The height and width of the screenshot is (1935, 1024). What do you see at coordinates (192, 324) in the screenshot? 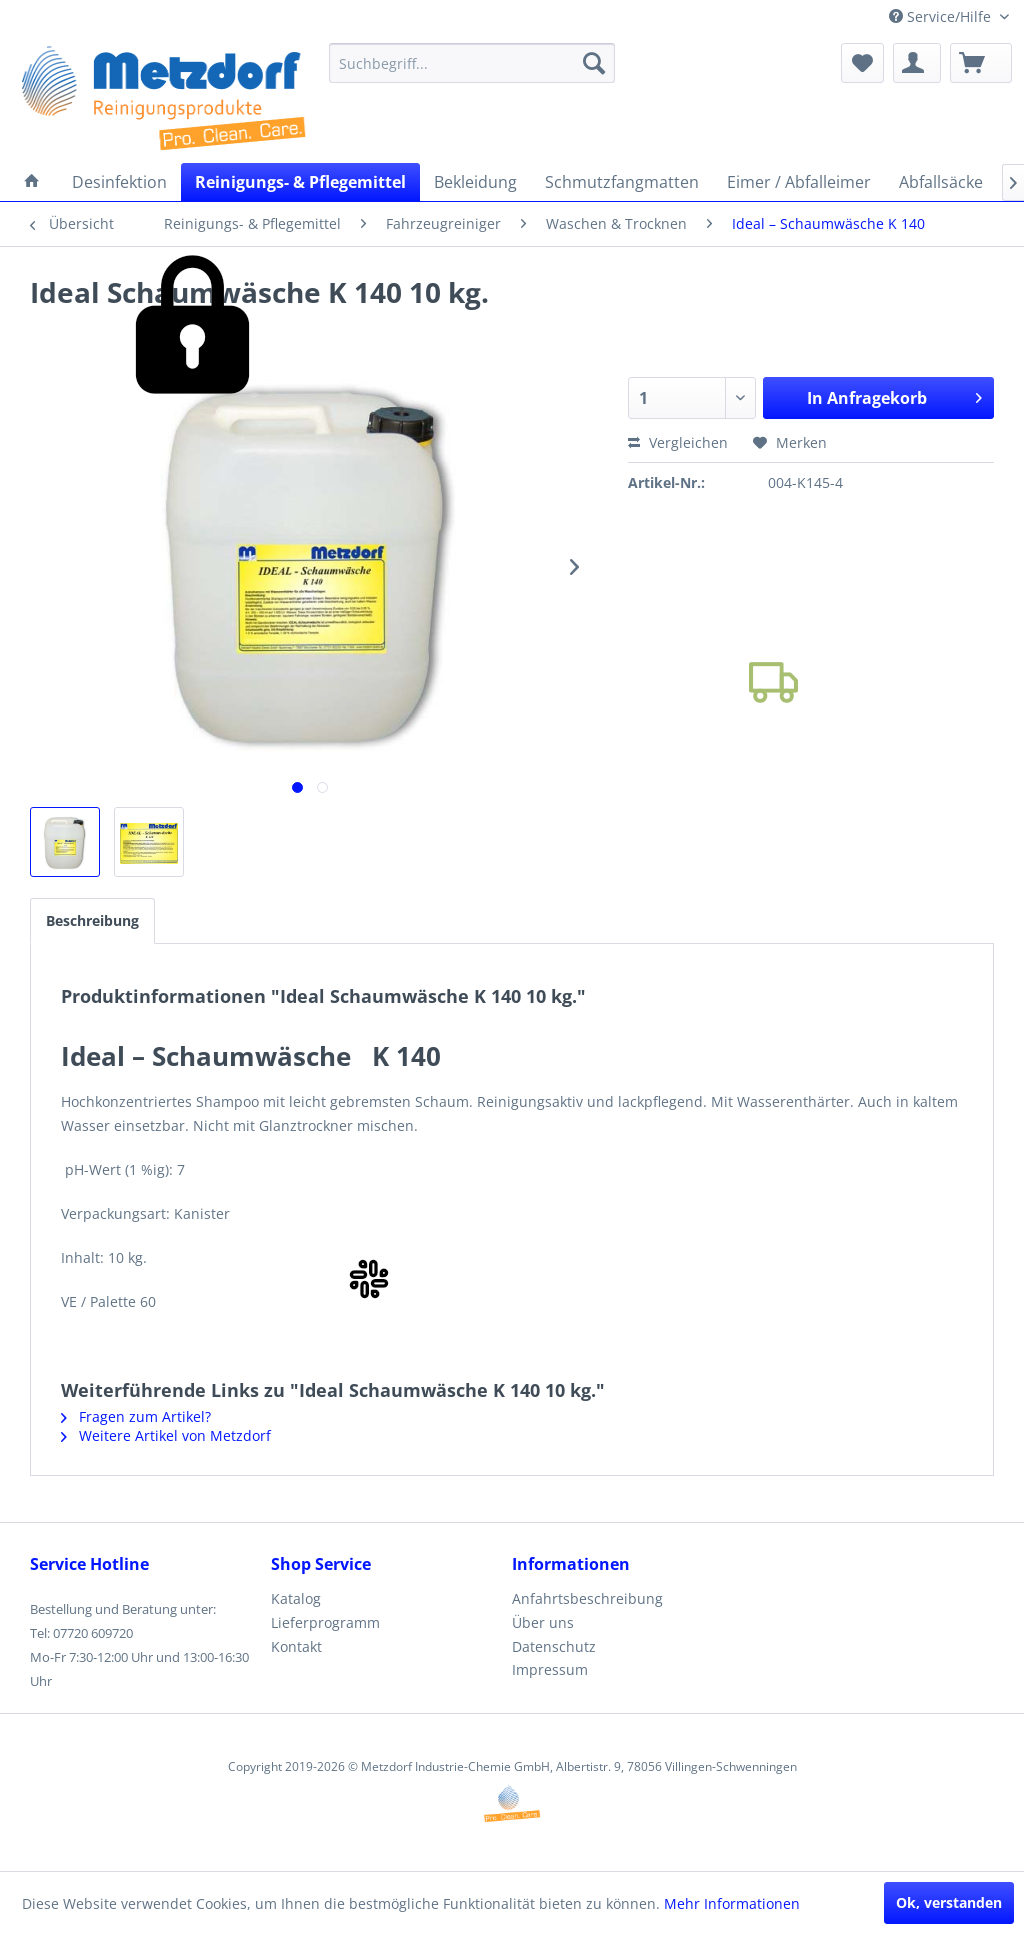
I see `indicates a locked or private channel` at bounding box center [192, 324].